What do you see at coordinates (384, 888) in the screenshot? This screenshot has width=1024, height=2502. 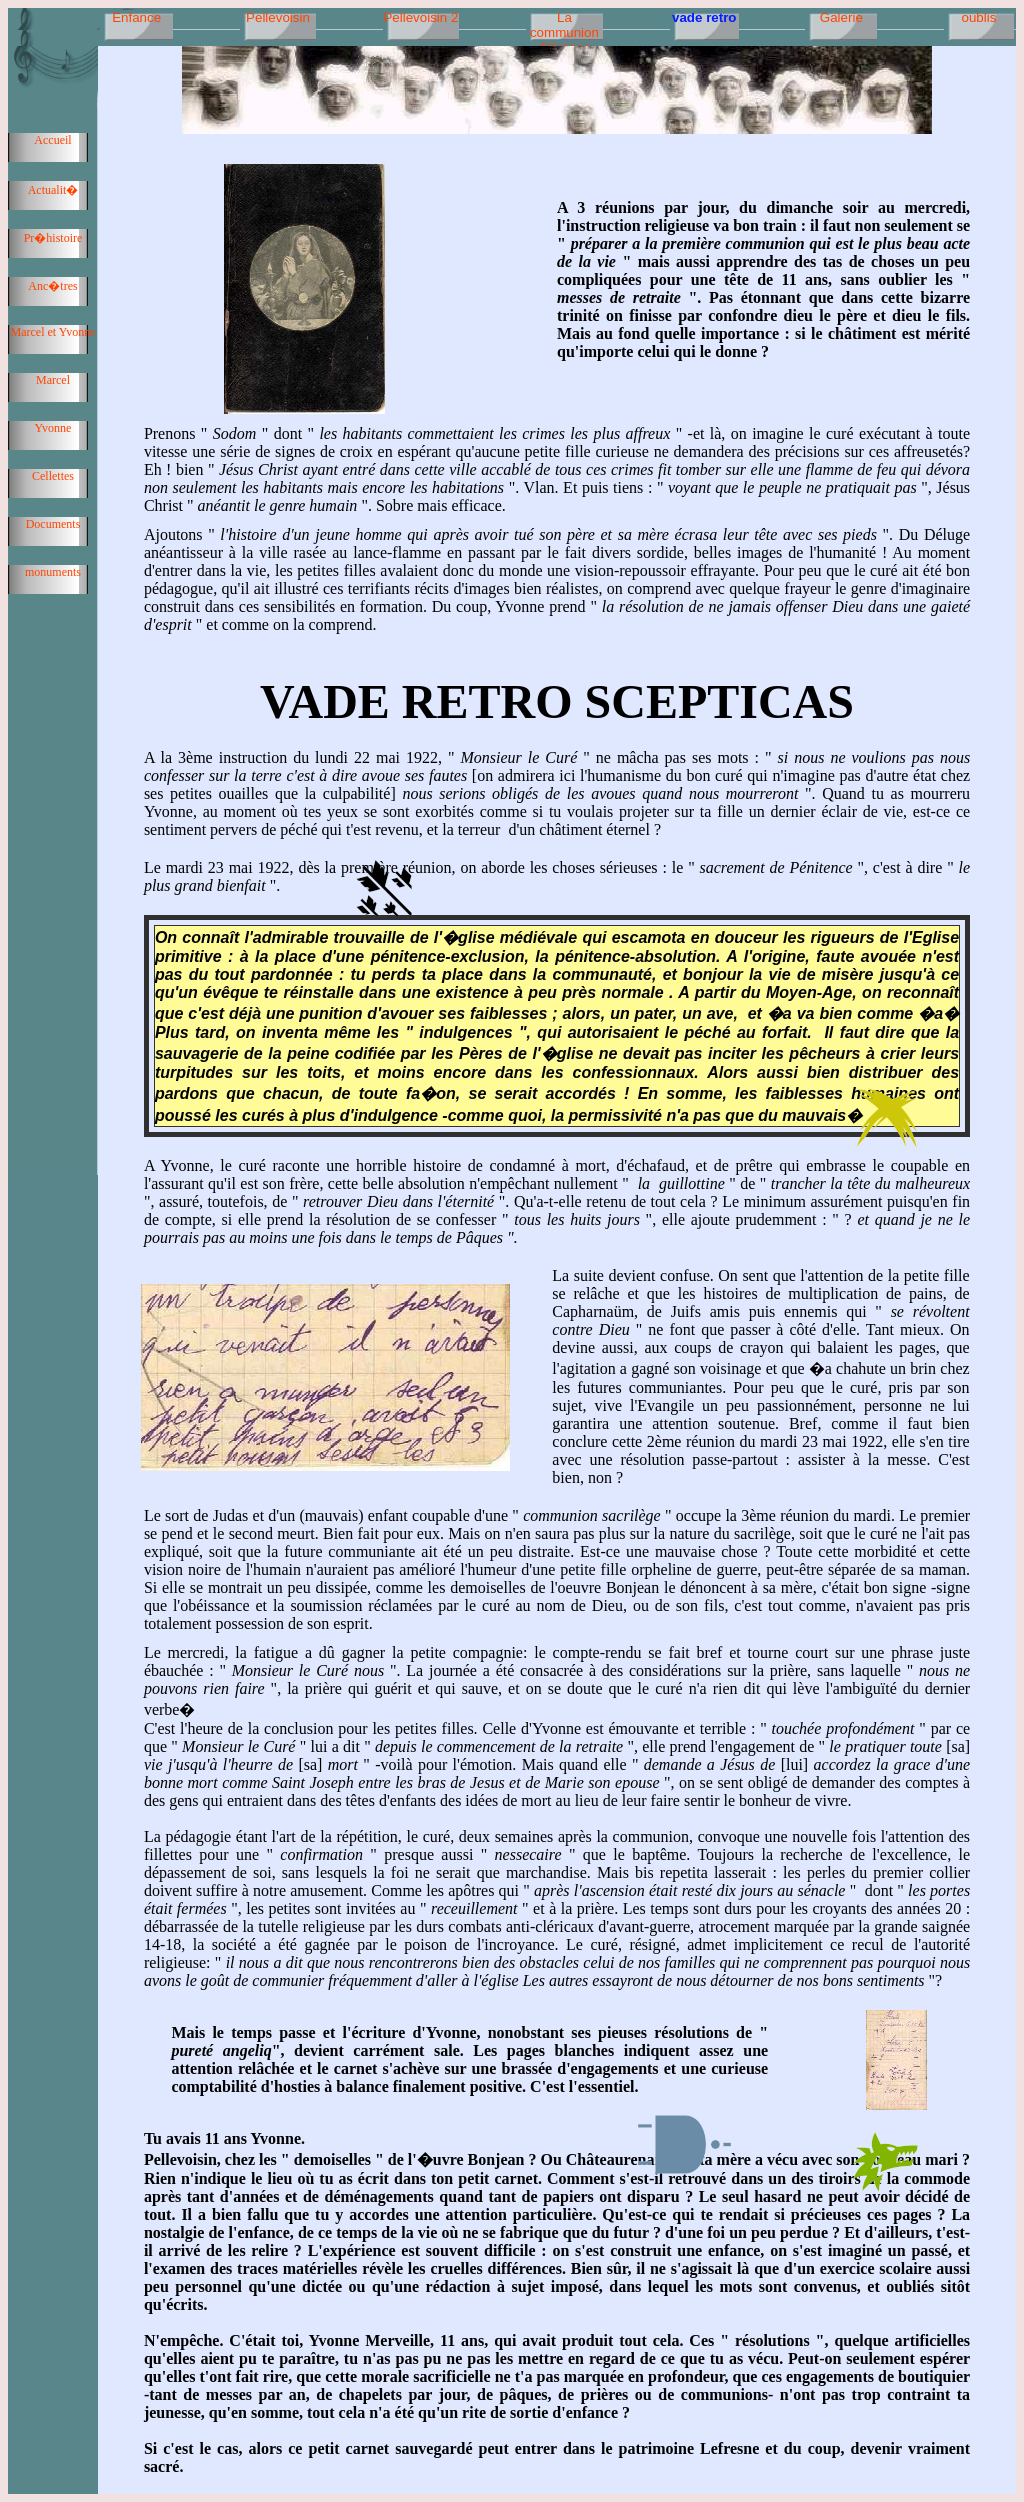 I see `launch multiple projectiles or arrows` at bounding box center [384, 888].